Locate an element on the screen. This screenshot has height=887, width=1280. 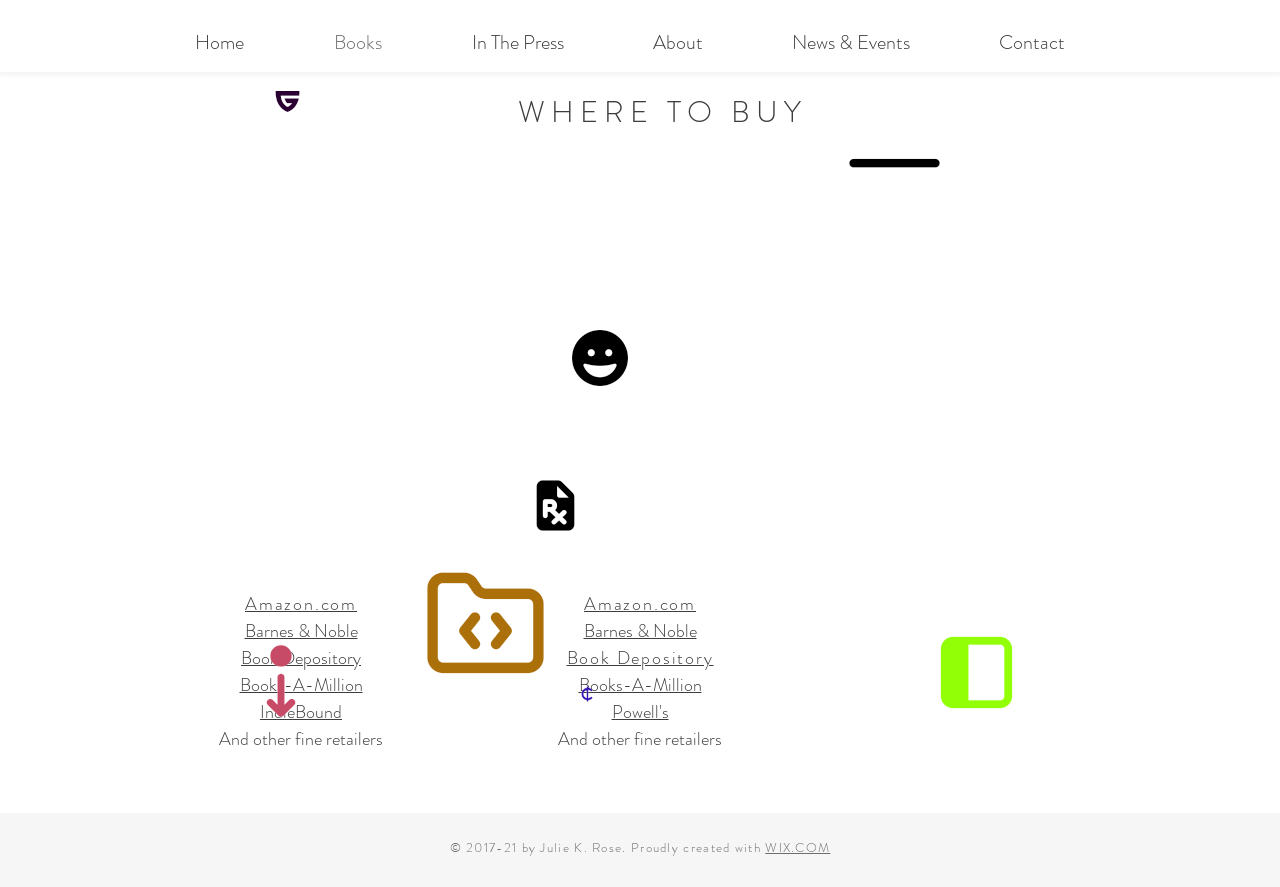
indicates Ghanaian cedi currency is located at coordinates (587, 694).